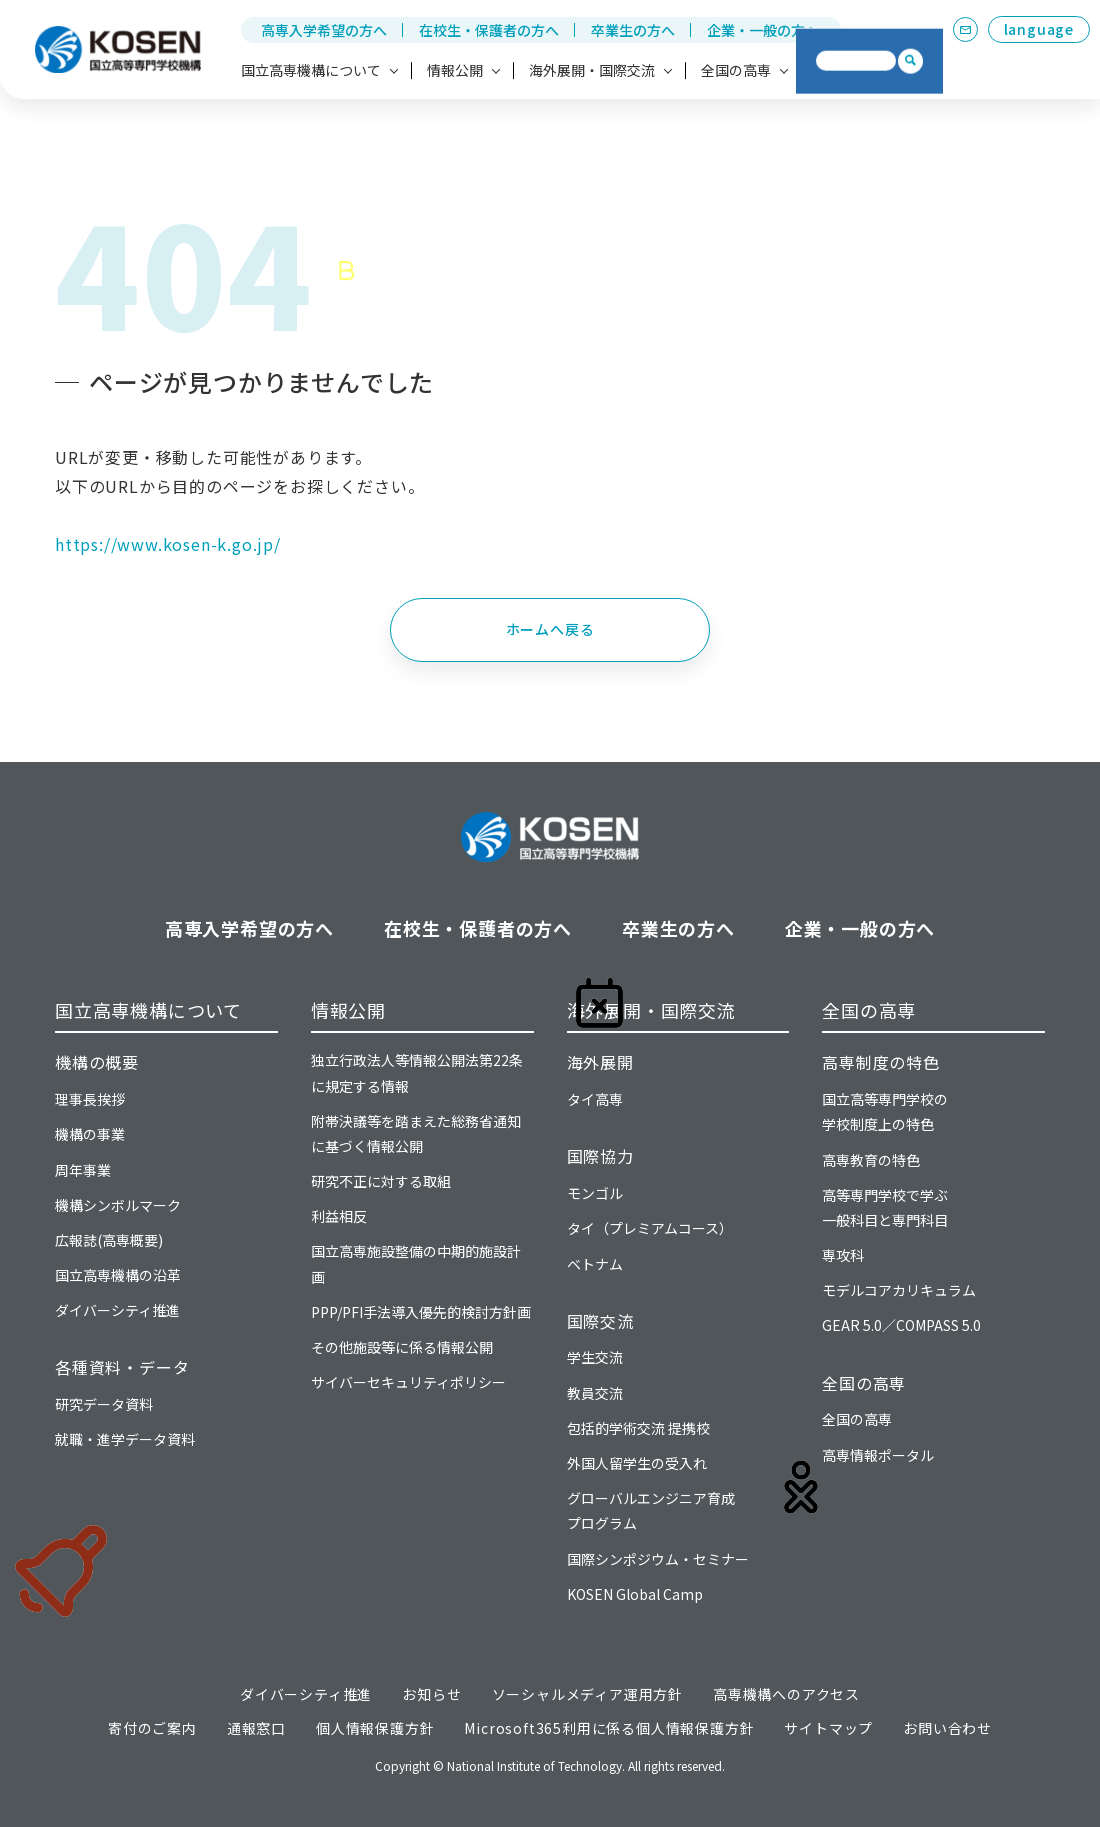 The width and height of the screenshot is (1100, 1827). Describe the element at coordinates (346, 270) in the screenshot. I see `apply bold formatting to selected text` at that location.